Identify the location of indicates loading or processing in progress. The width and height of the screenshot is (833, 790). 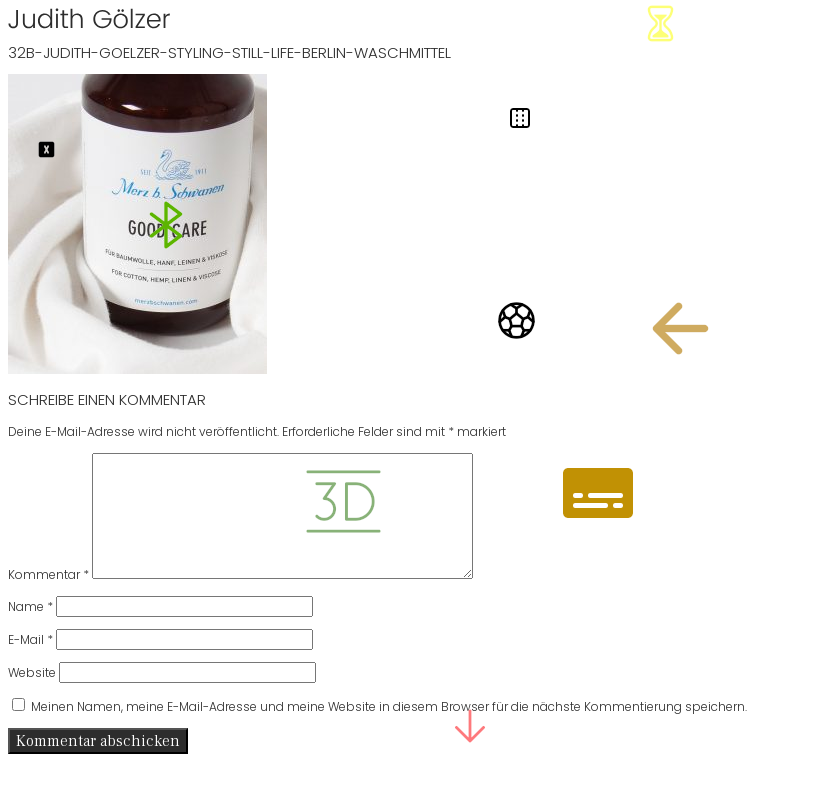
(660, 23).